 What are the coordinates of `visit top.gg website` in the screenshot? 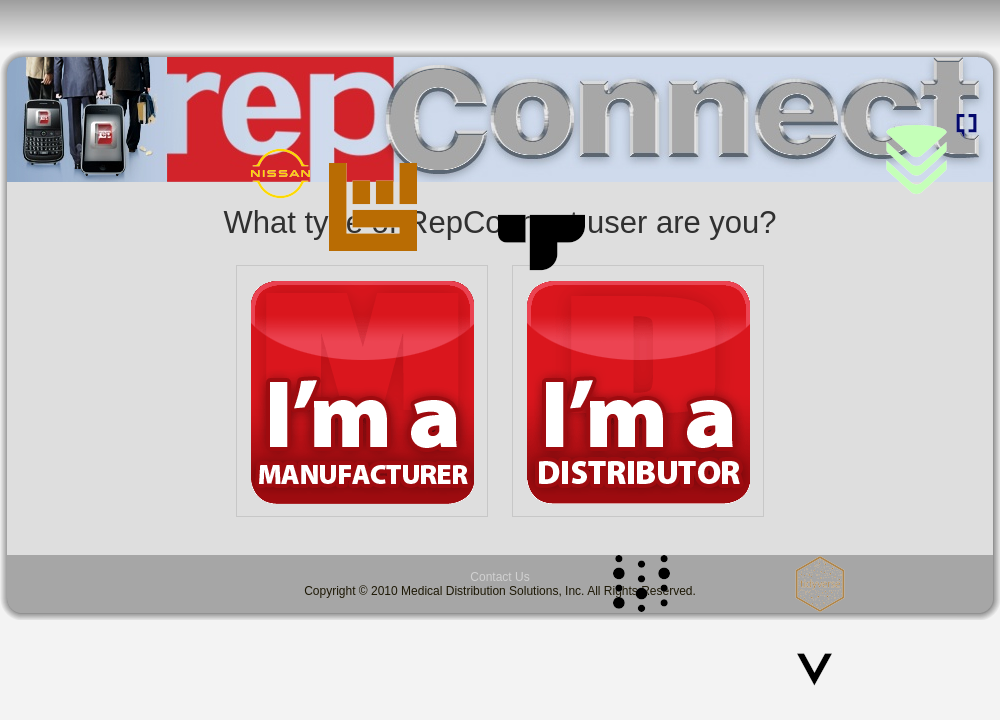 It's located at (541, 242).